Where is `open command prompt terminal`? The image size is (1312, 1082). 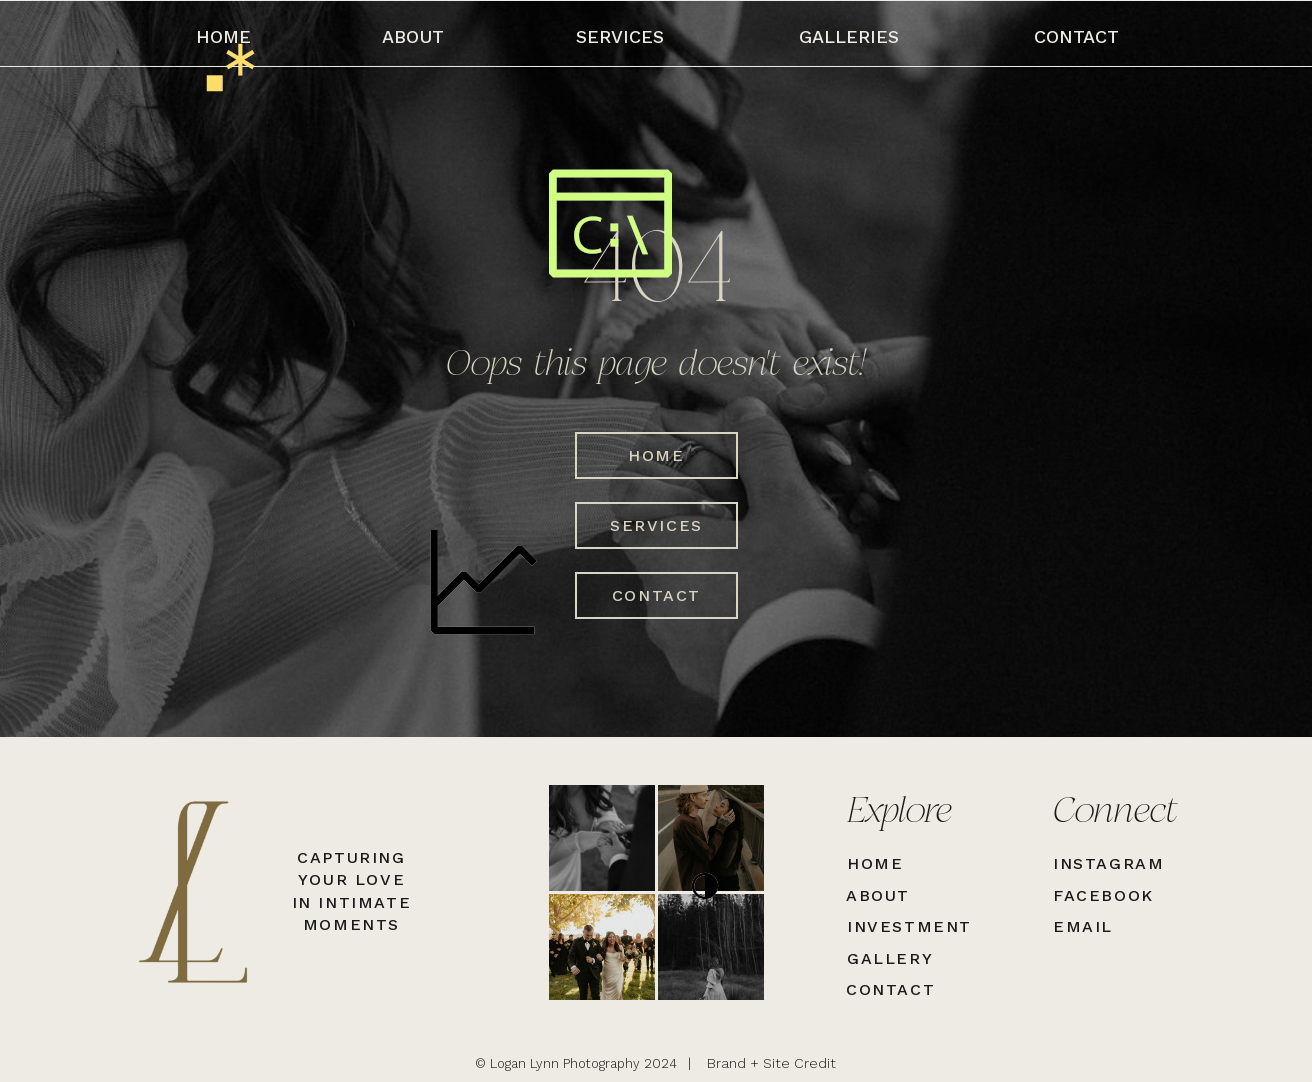 open command prompt terminal is located at coordinates (610, 223).